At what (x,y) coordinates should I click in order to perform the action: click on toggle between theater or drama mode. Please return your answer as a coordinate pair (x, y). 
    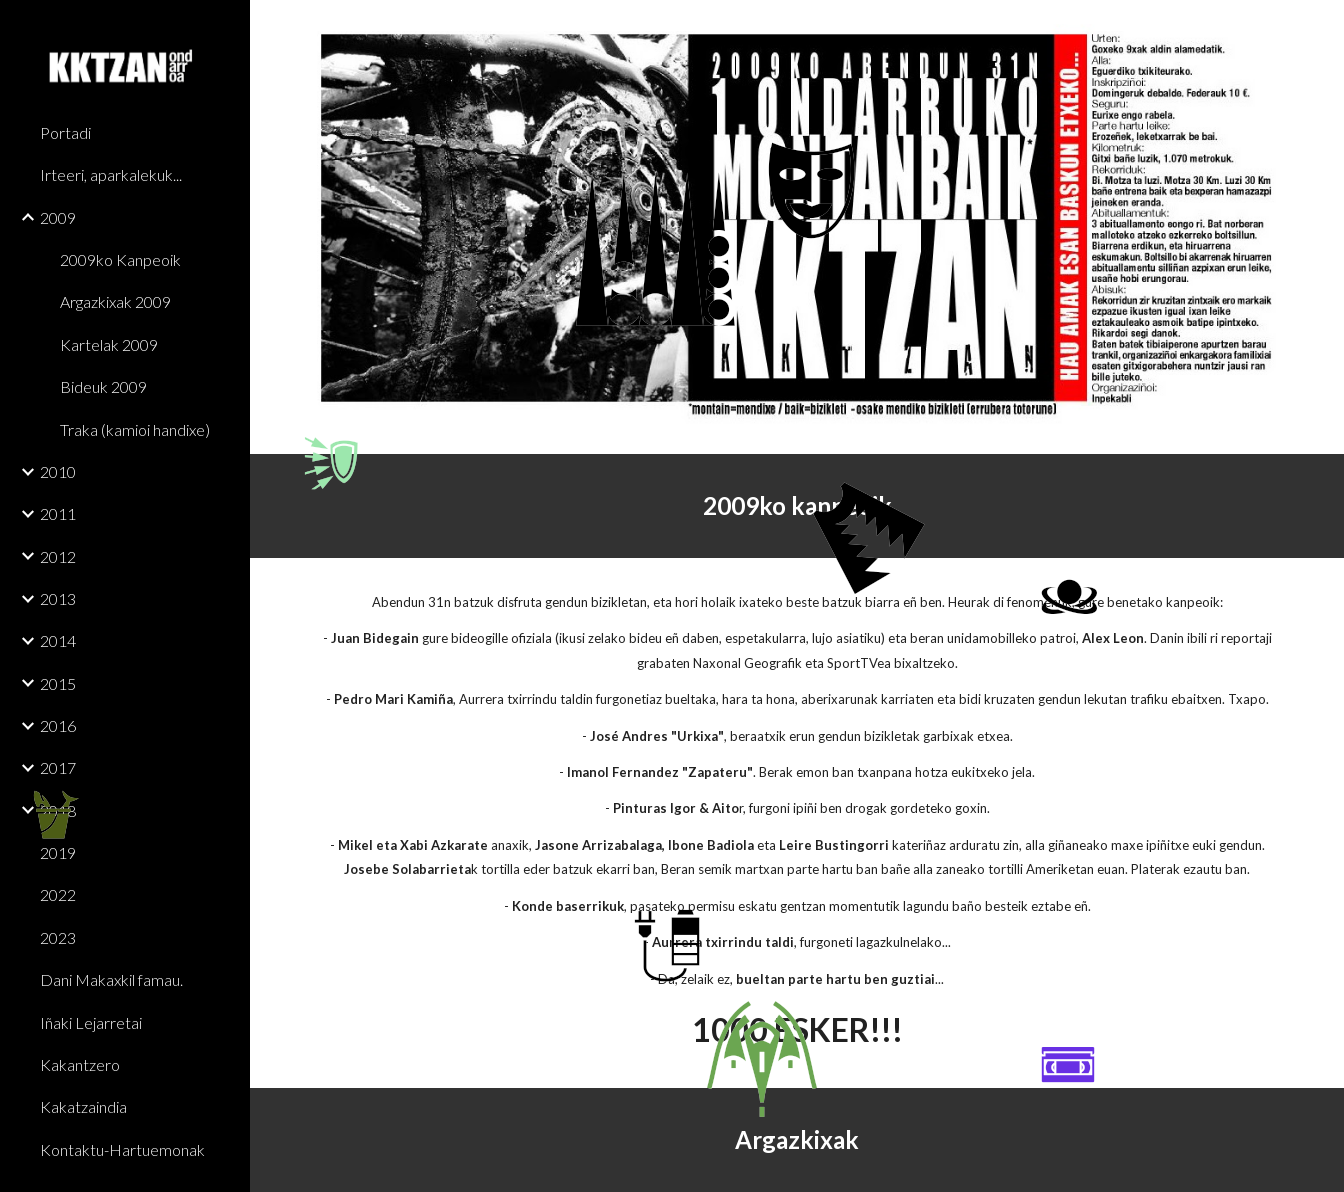
    Looking at the image, I should click on (810, 190).